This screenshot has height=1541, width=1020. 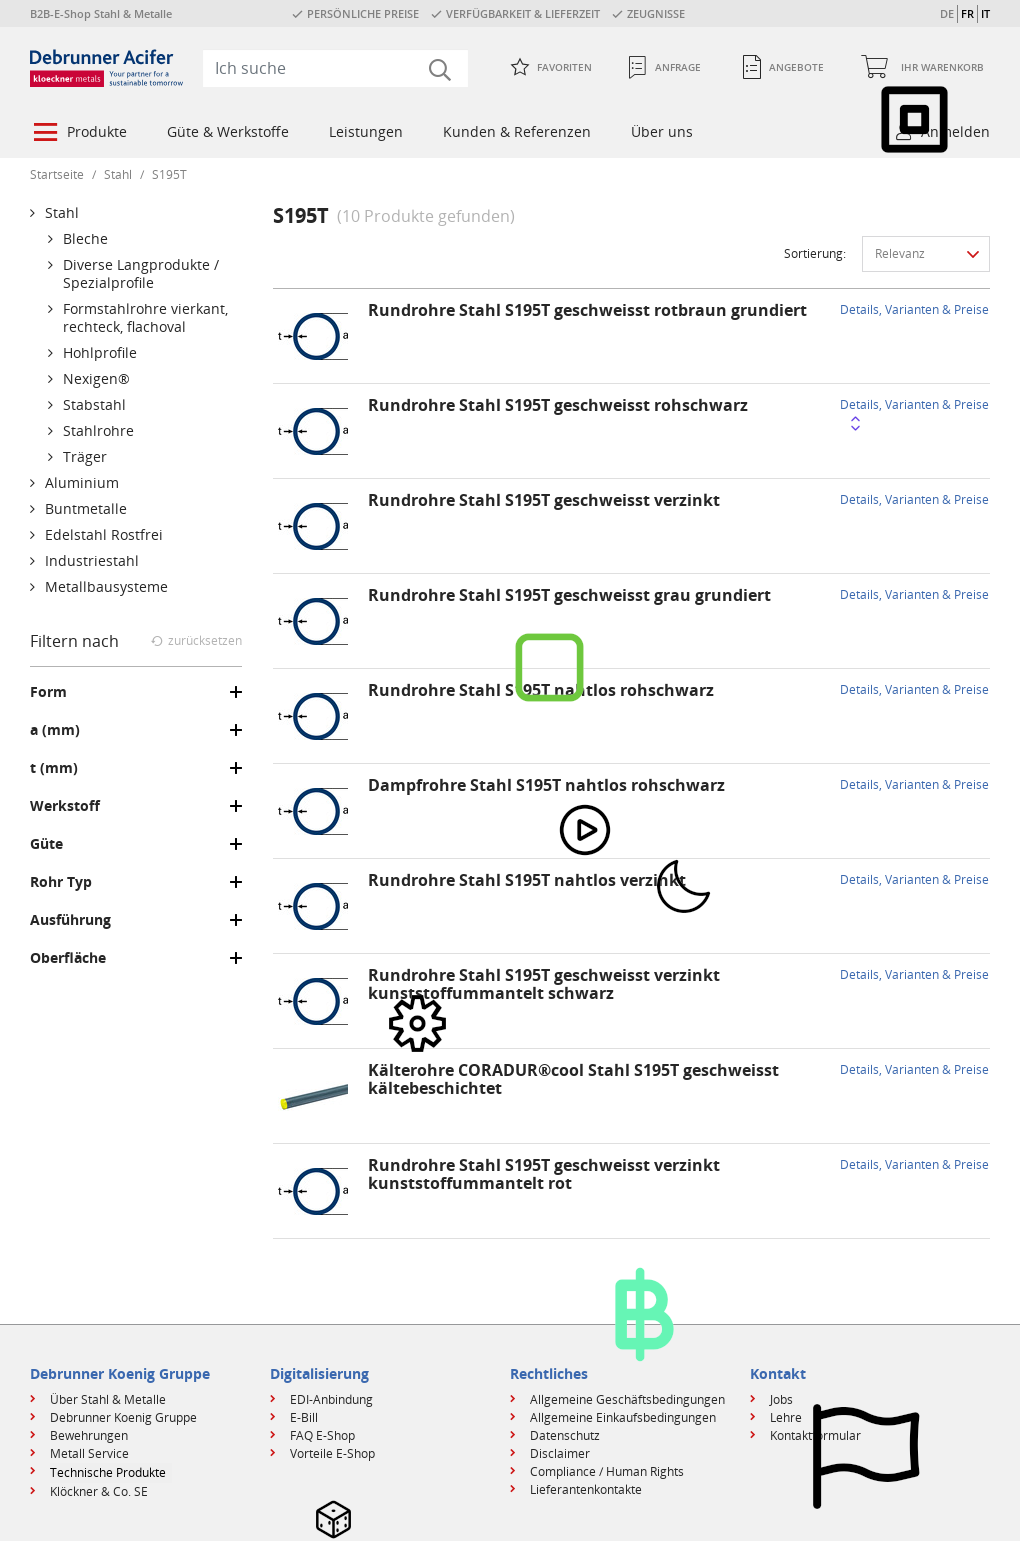 I want to click on expand or collapse a dropdown menu, so click(x=855, y=423).